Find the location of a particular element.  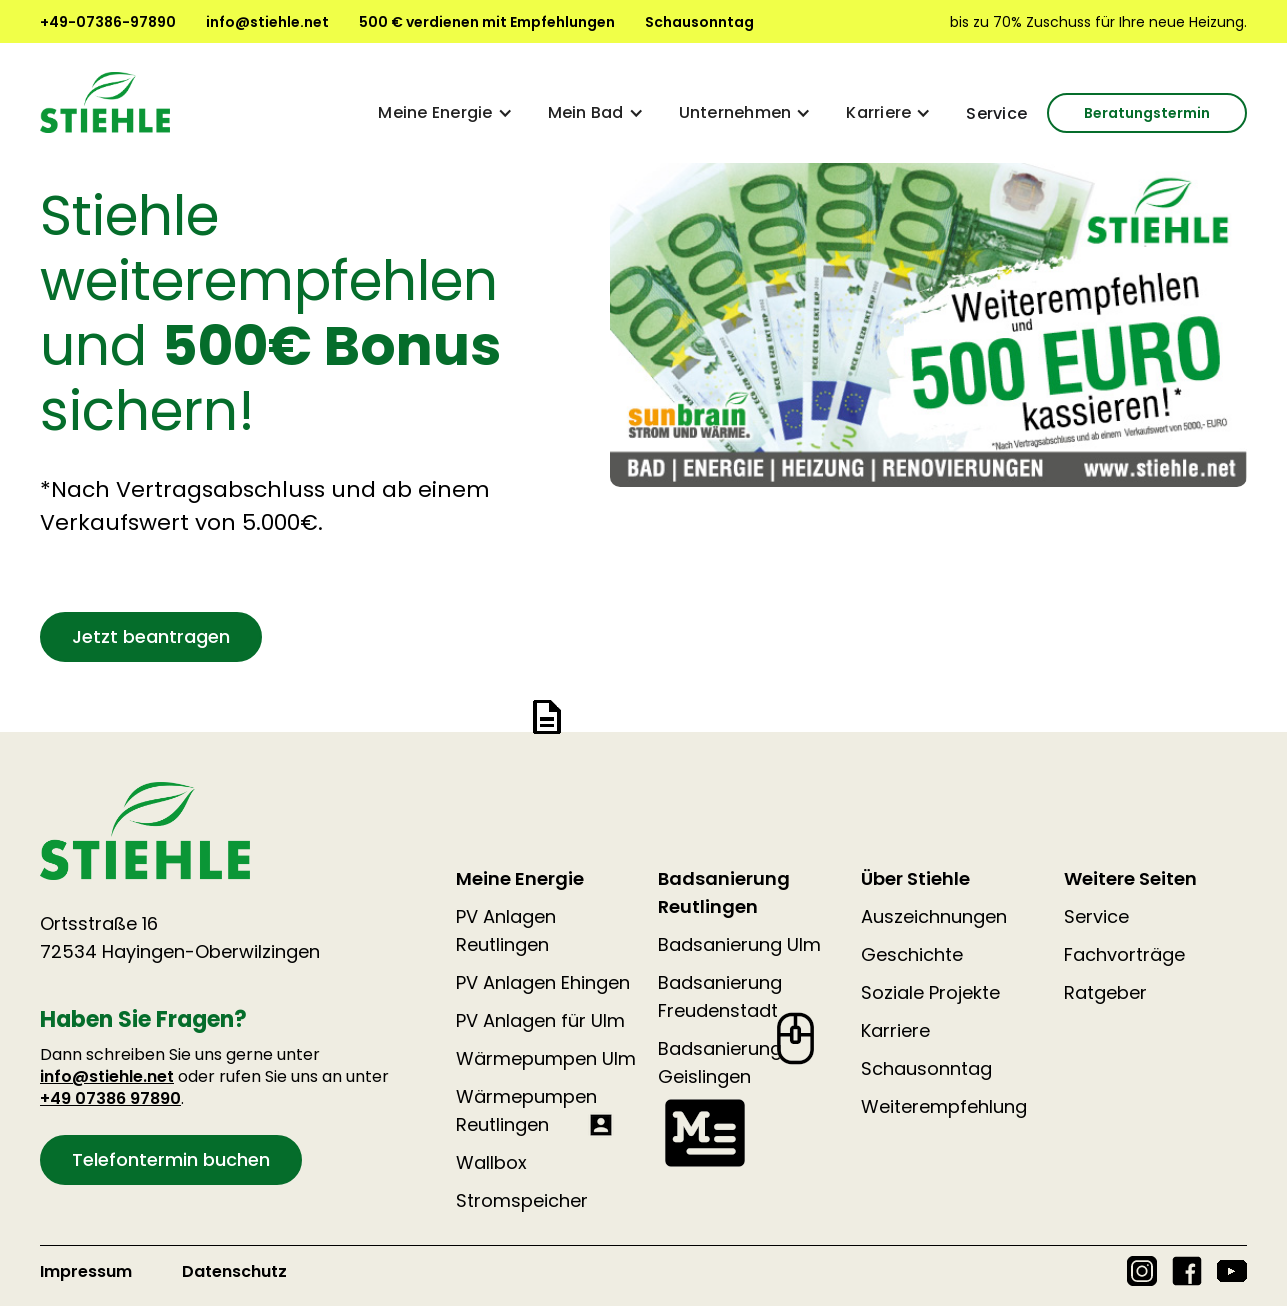

view document details is located at coordinates (547, 717).